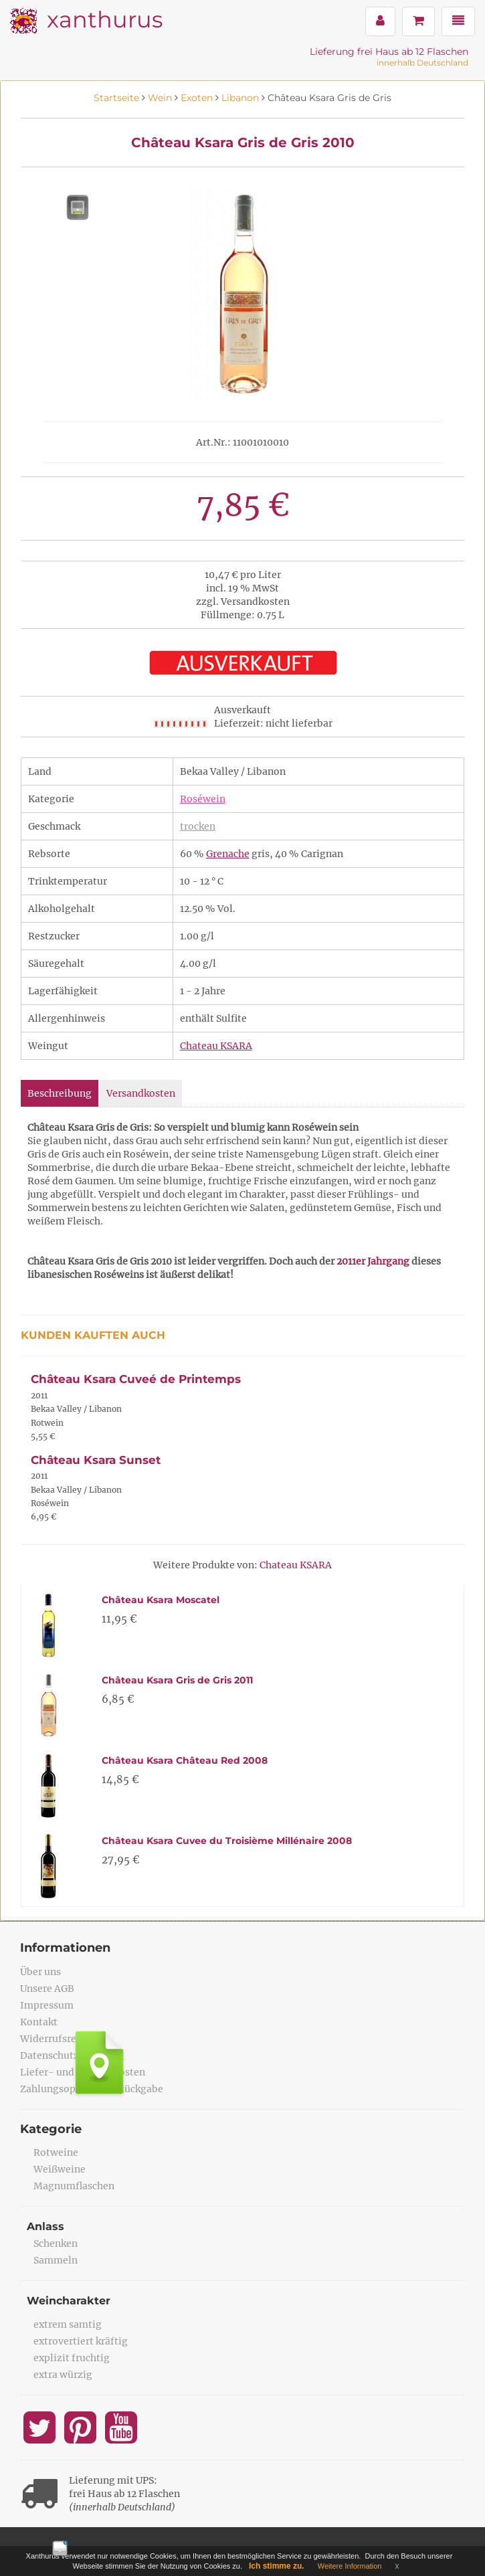  I want to click on openstreetmap data file, so click(99, 2063).